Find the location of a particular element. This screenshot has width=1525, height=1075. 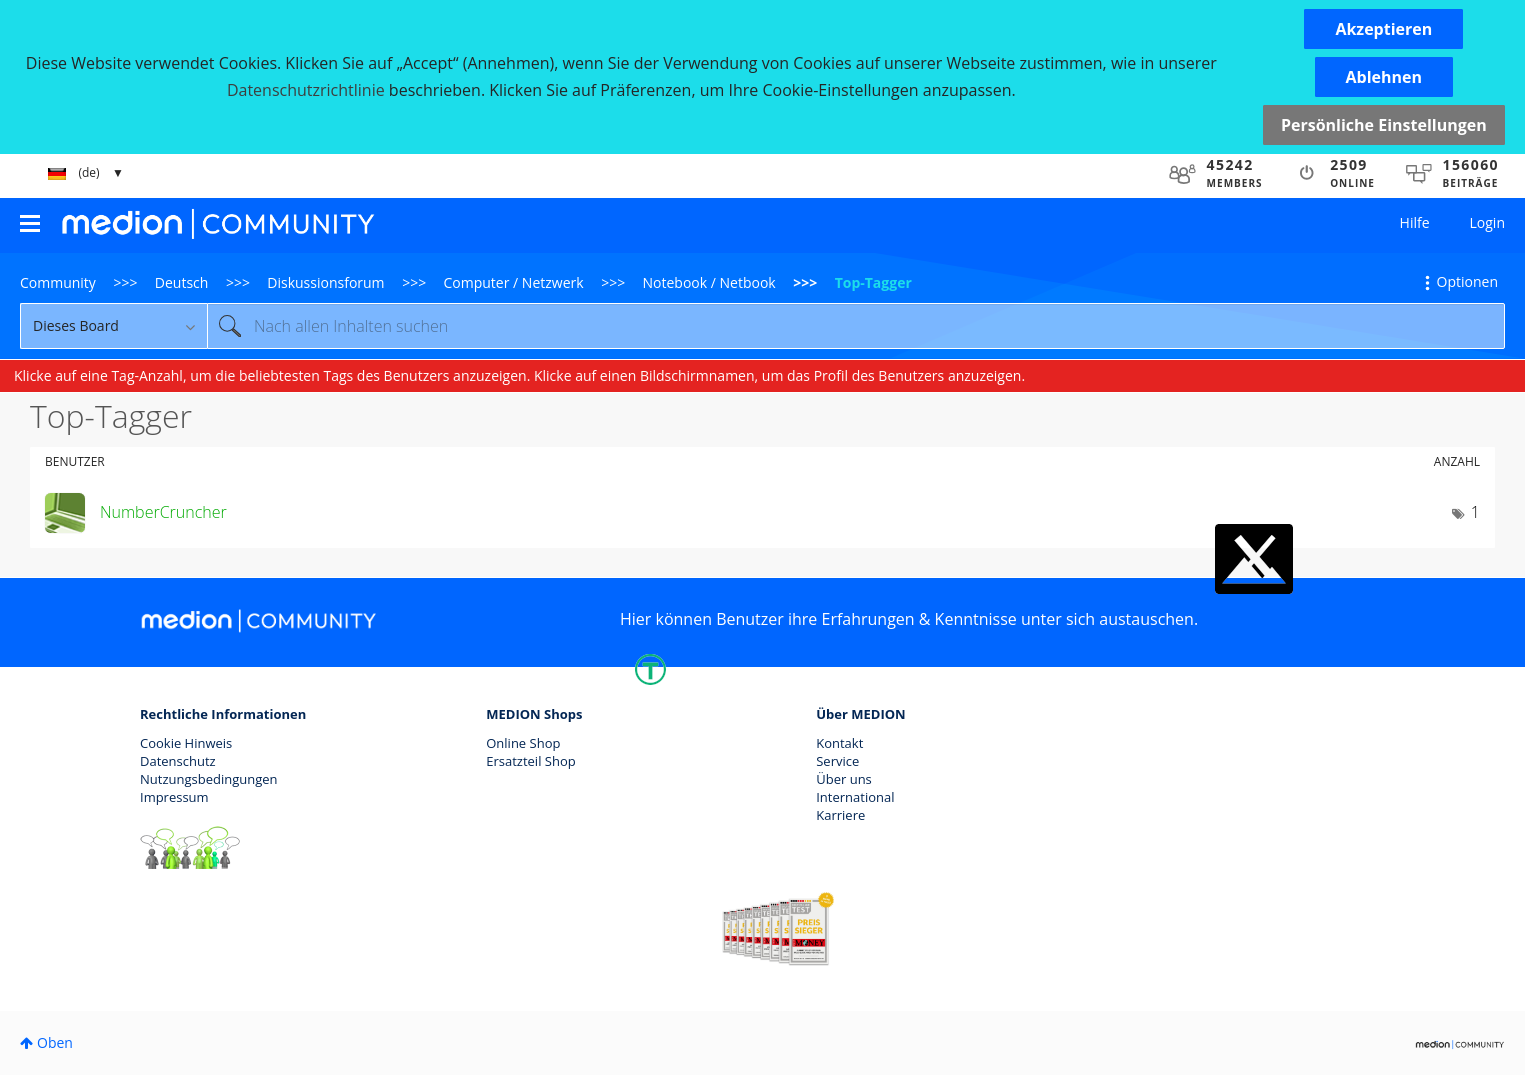

open thingiverse website or app is located at coordinates (650, 669).